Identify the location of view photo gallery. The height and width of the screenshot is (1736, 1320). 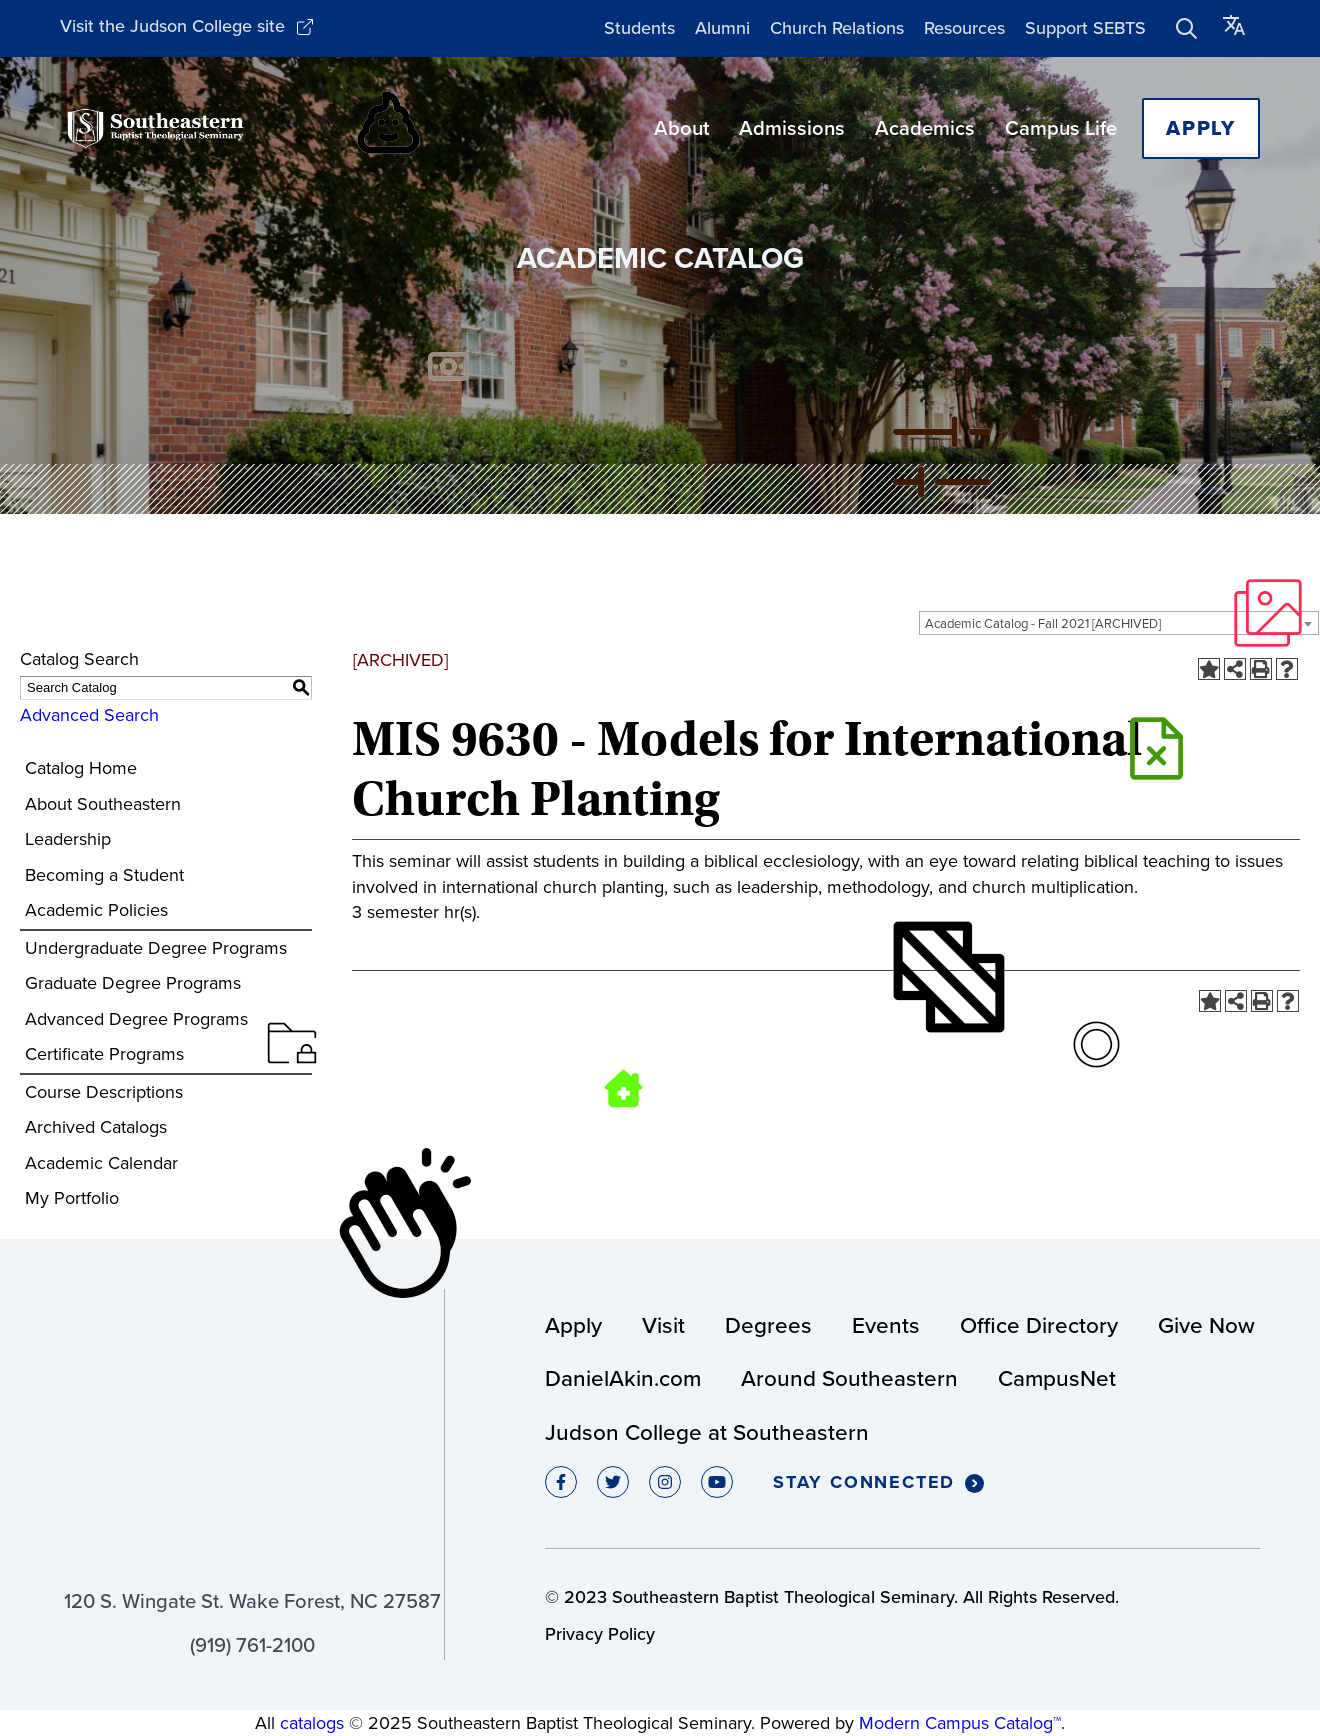
(1268, 613).